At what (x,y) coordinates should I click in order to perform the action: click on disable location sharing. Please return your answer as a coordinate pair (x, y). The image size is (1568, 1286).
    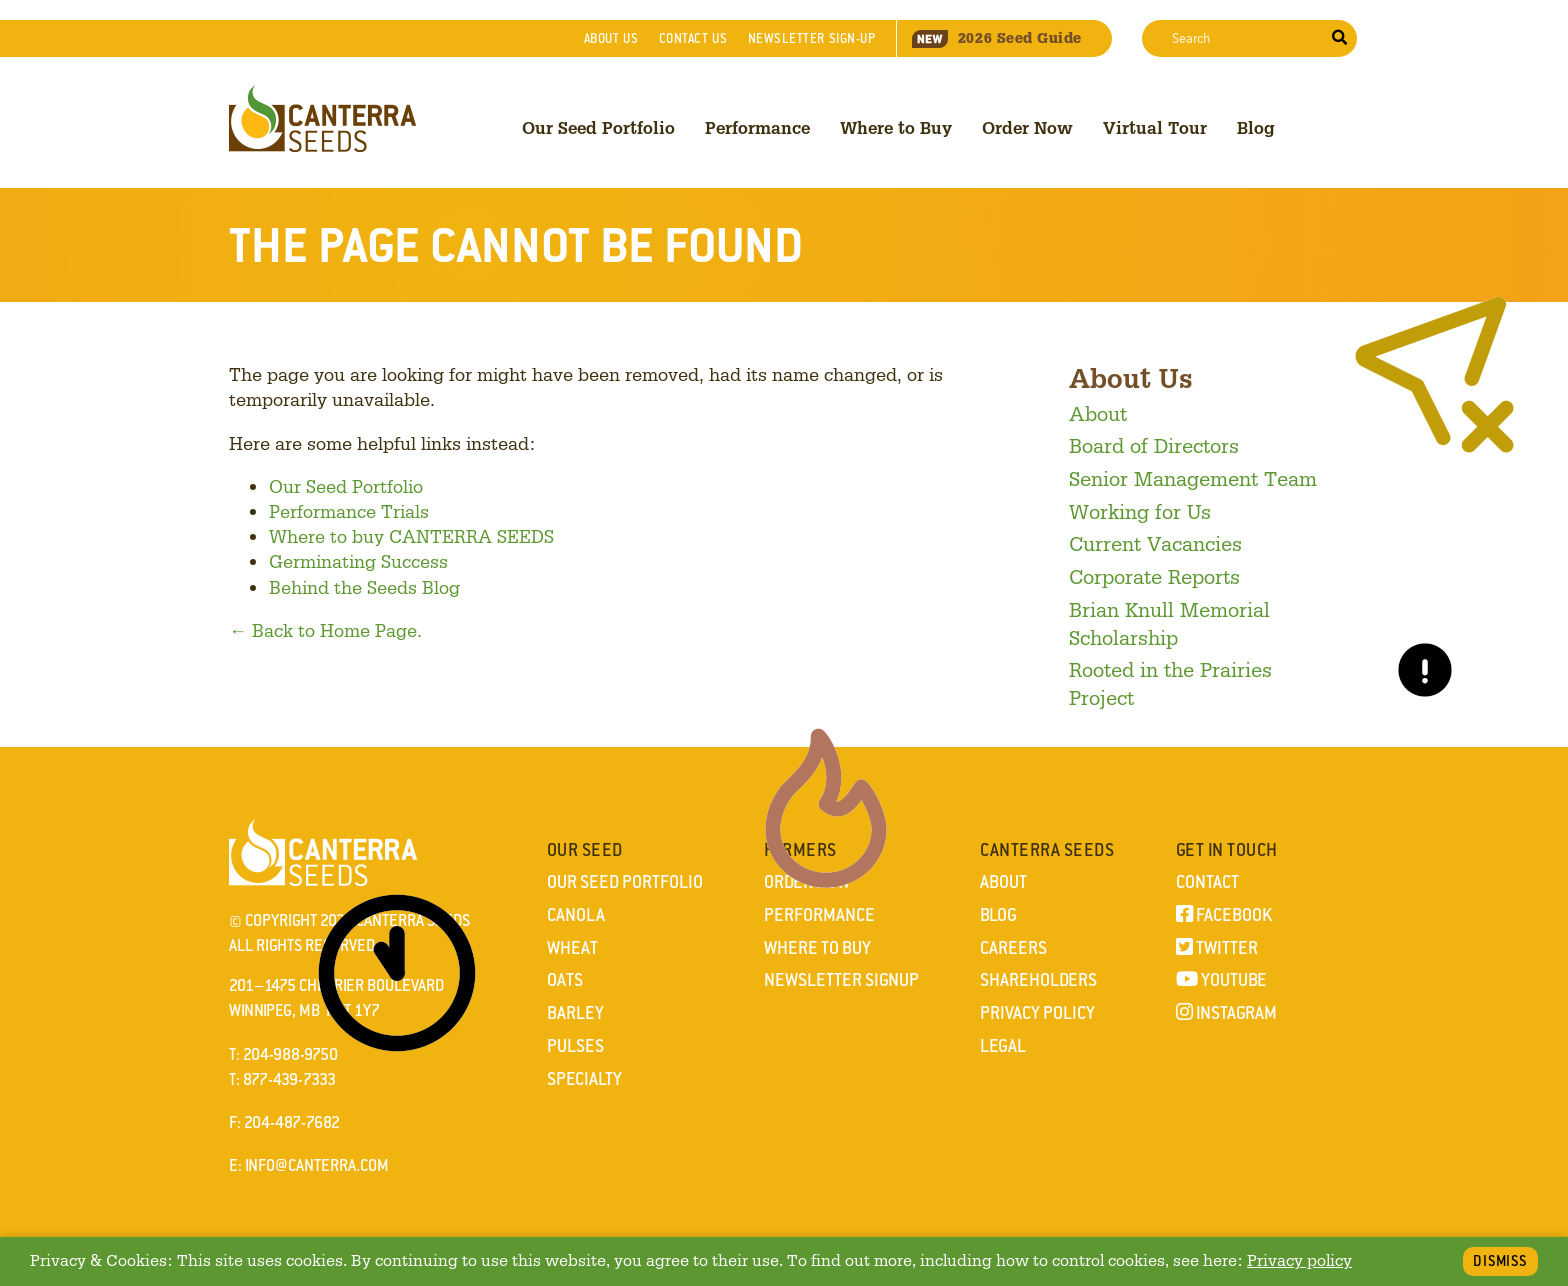
    Looking at the image, I should click on (1432, 371).